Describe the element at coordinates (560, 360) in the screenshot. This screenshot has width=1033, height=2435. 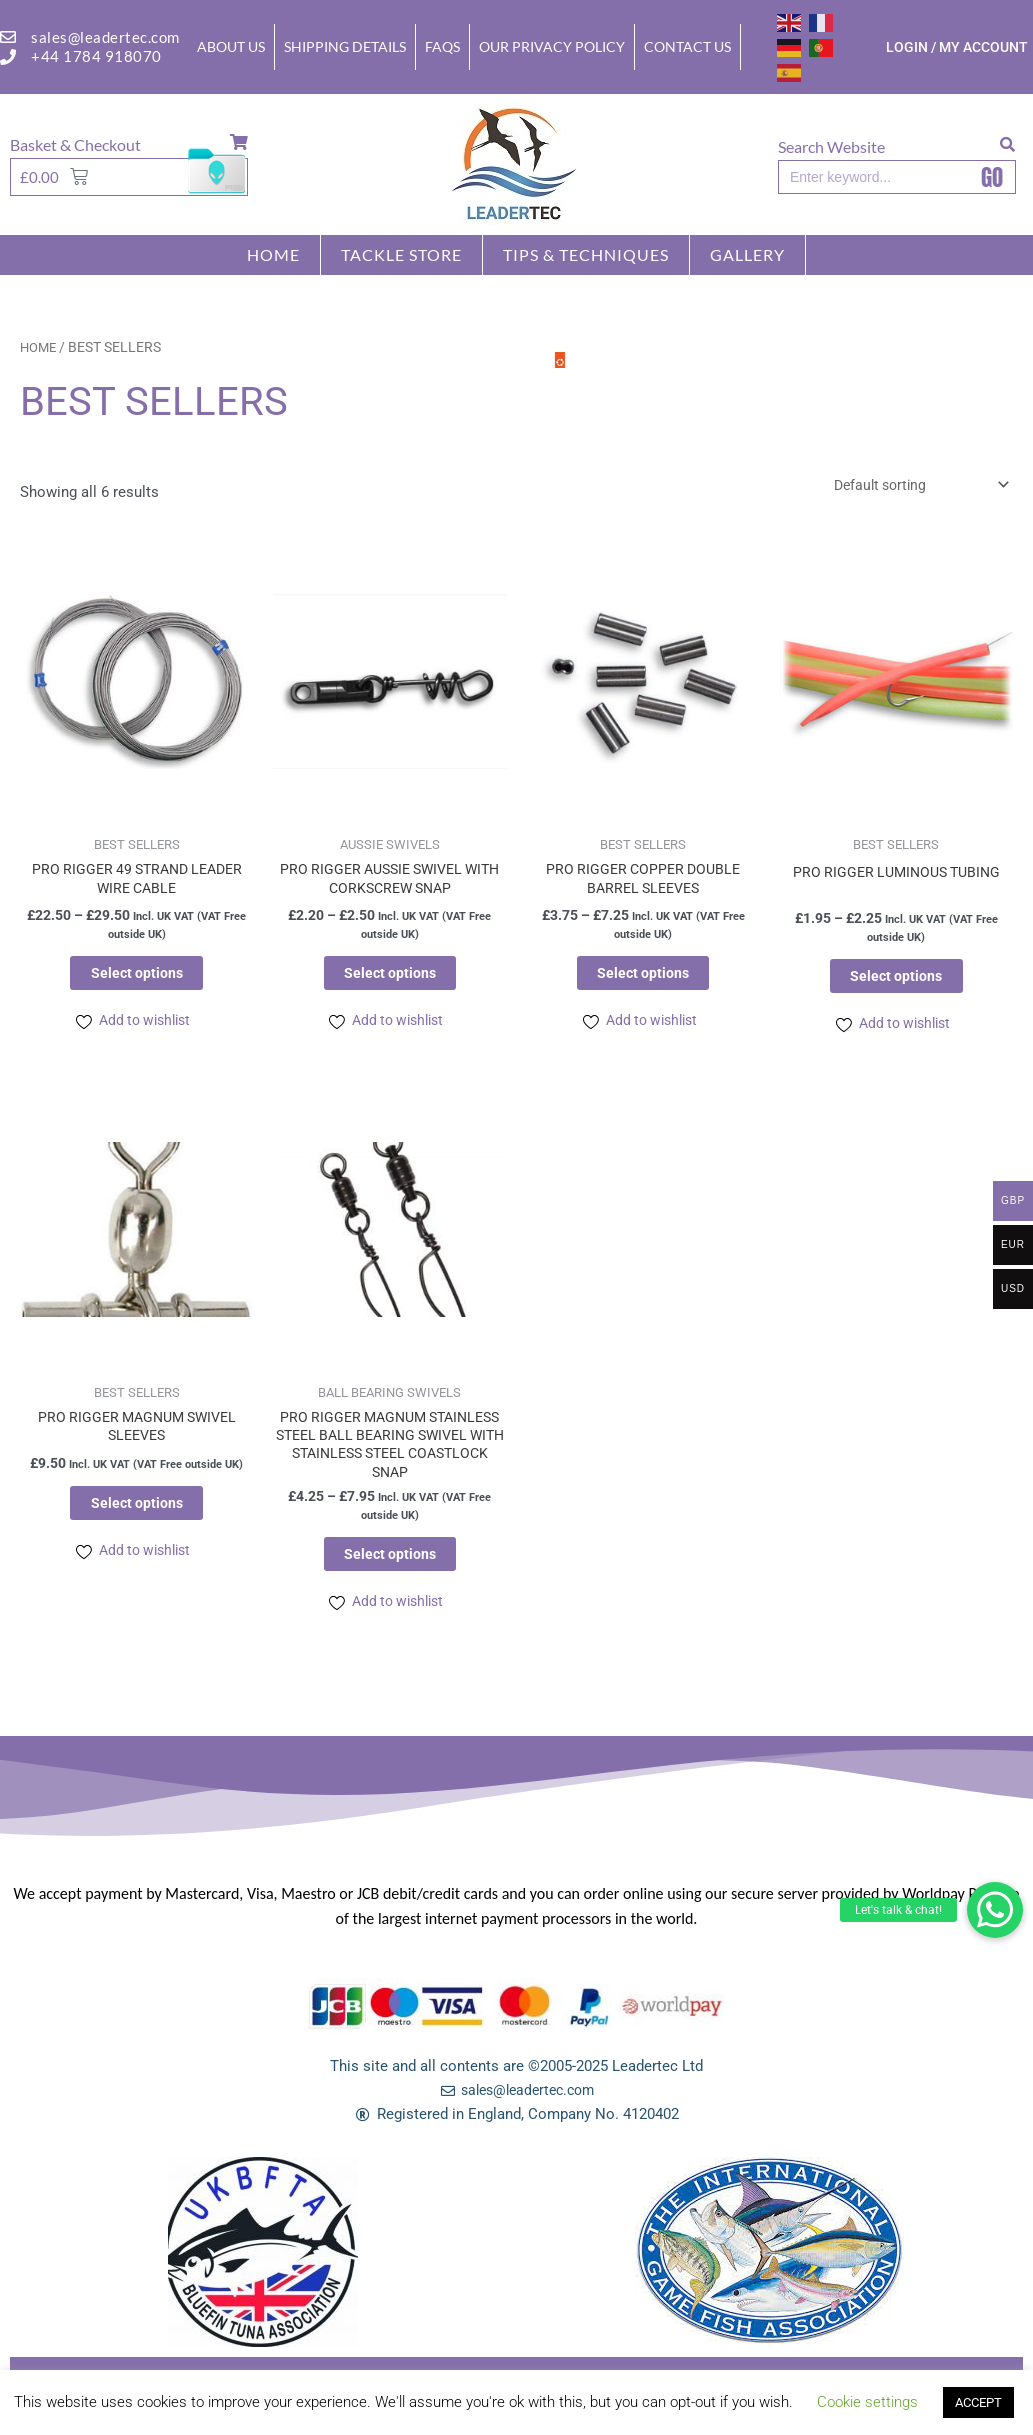
I see `open the ubuntu system menu` at that location.